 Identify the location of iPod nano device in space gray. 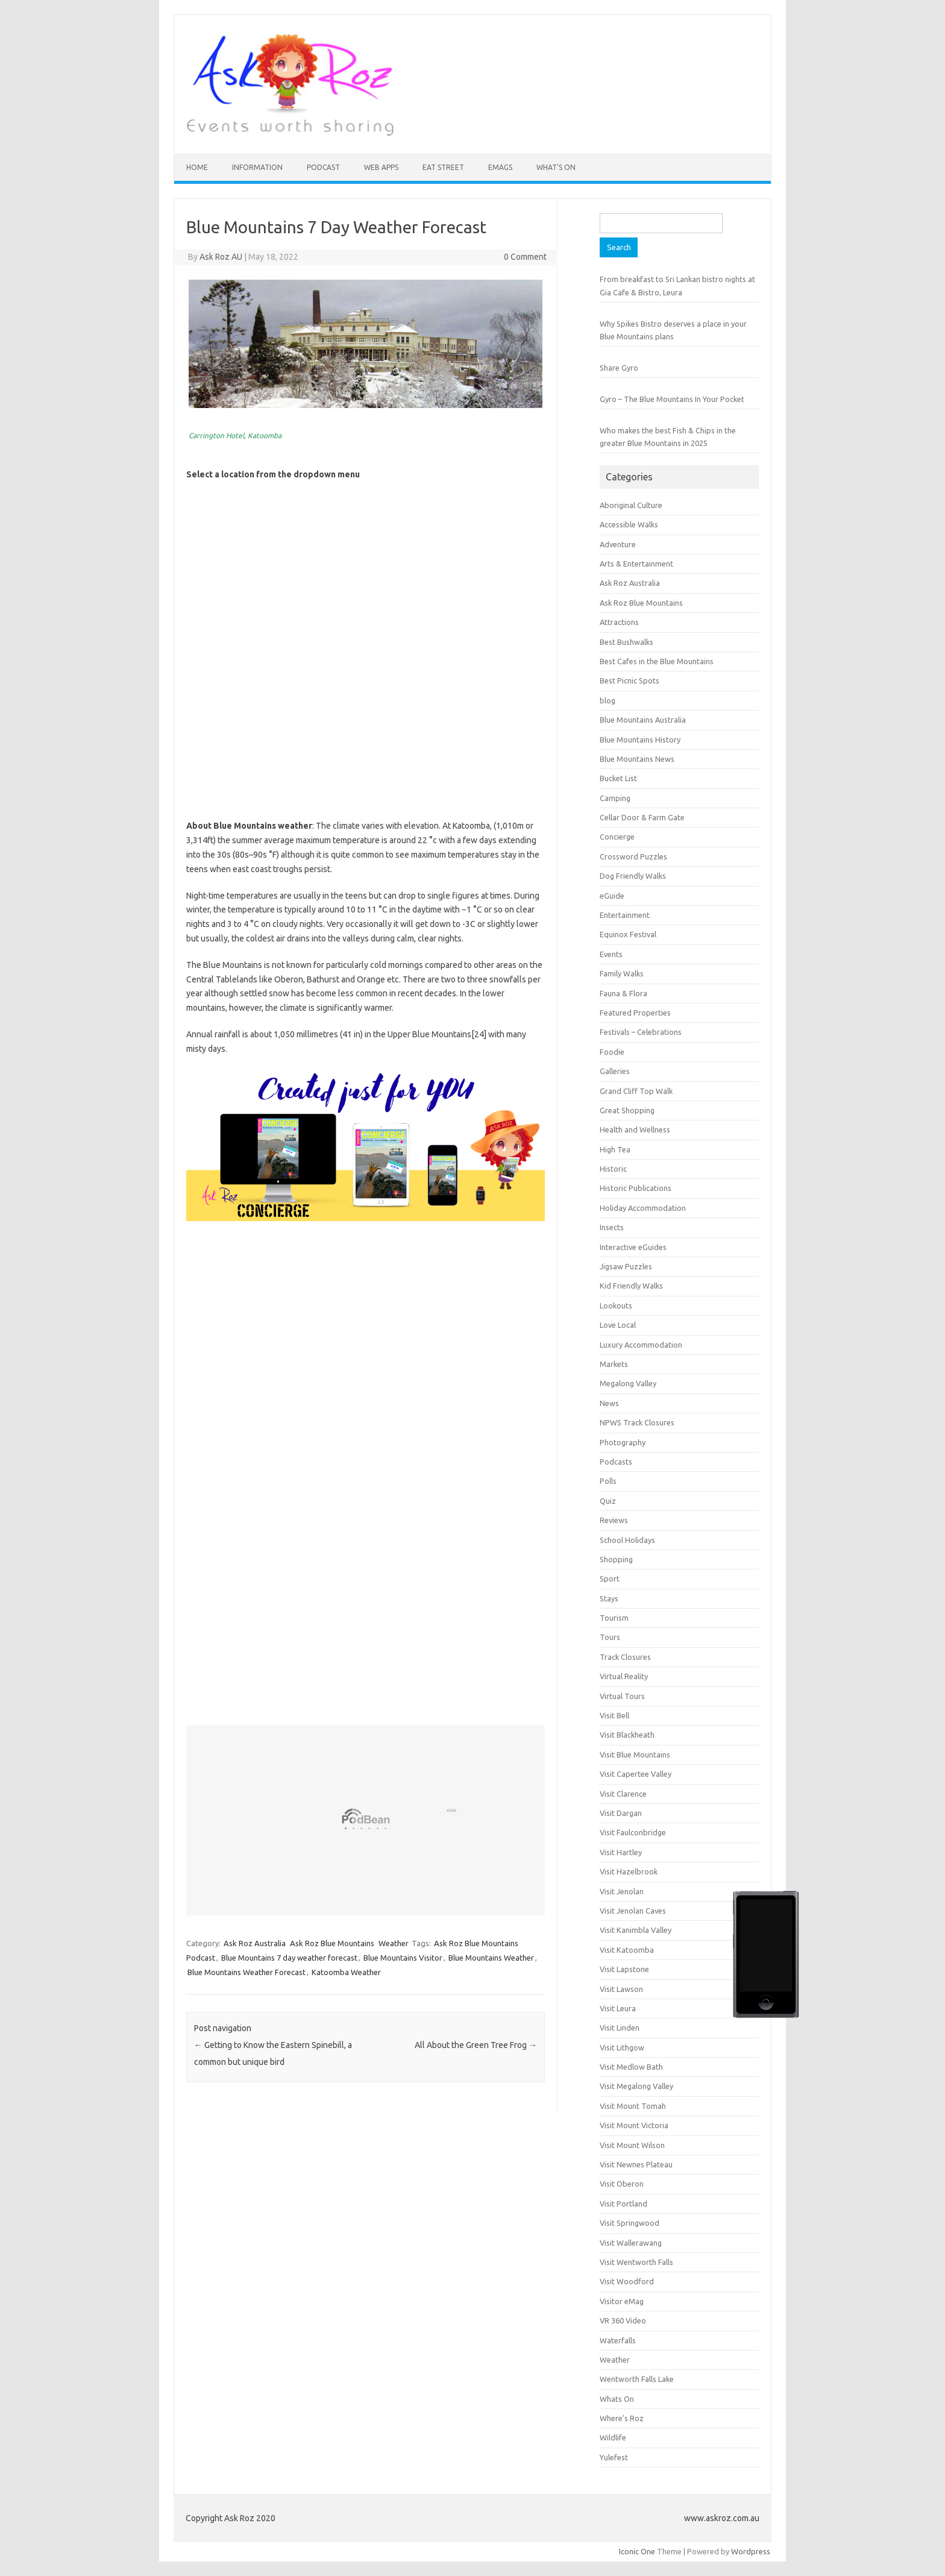
(765, 1954).